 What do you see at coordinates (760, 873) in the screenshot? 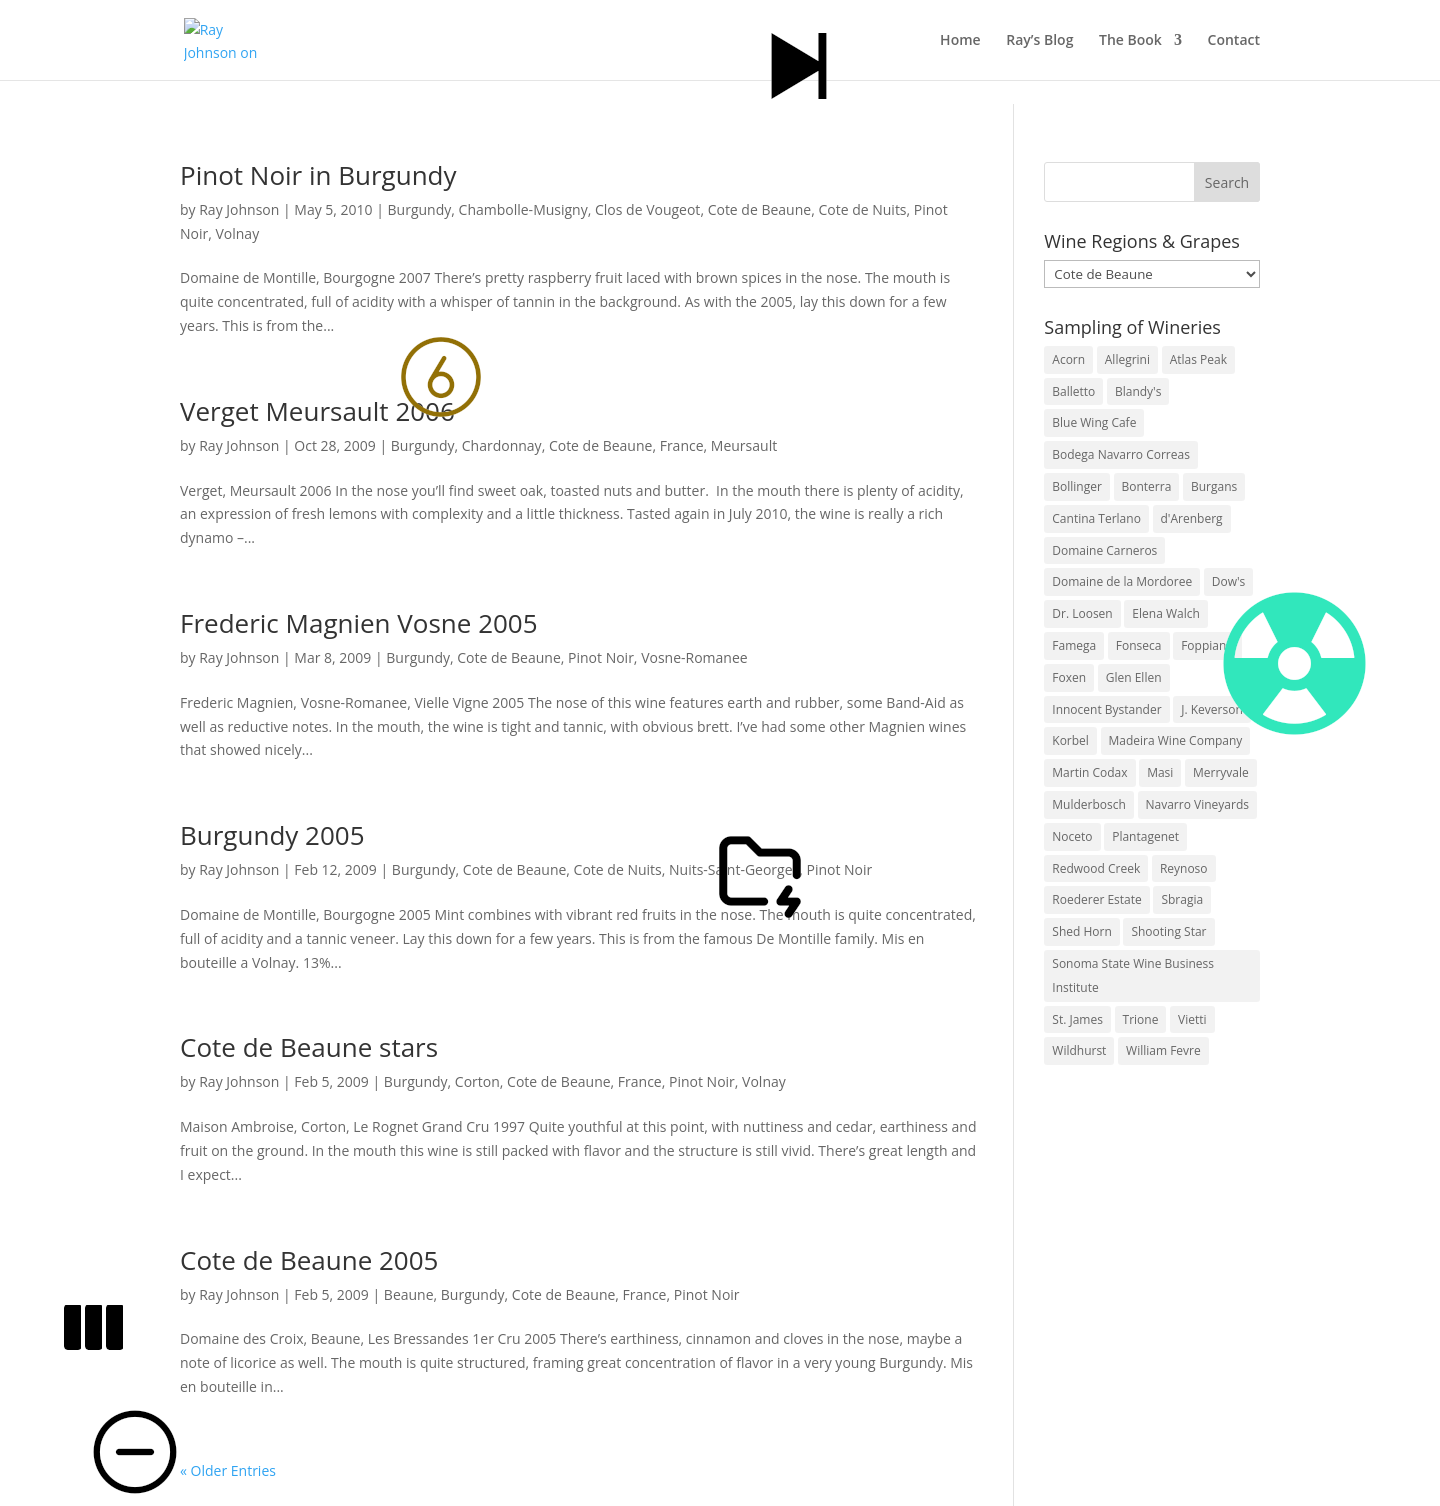
I see `access power-related files or settings` at bounding box center [760, 873].